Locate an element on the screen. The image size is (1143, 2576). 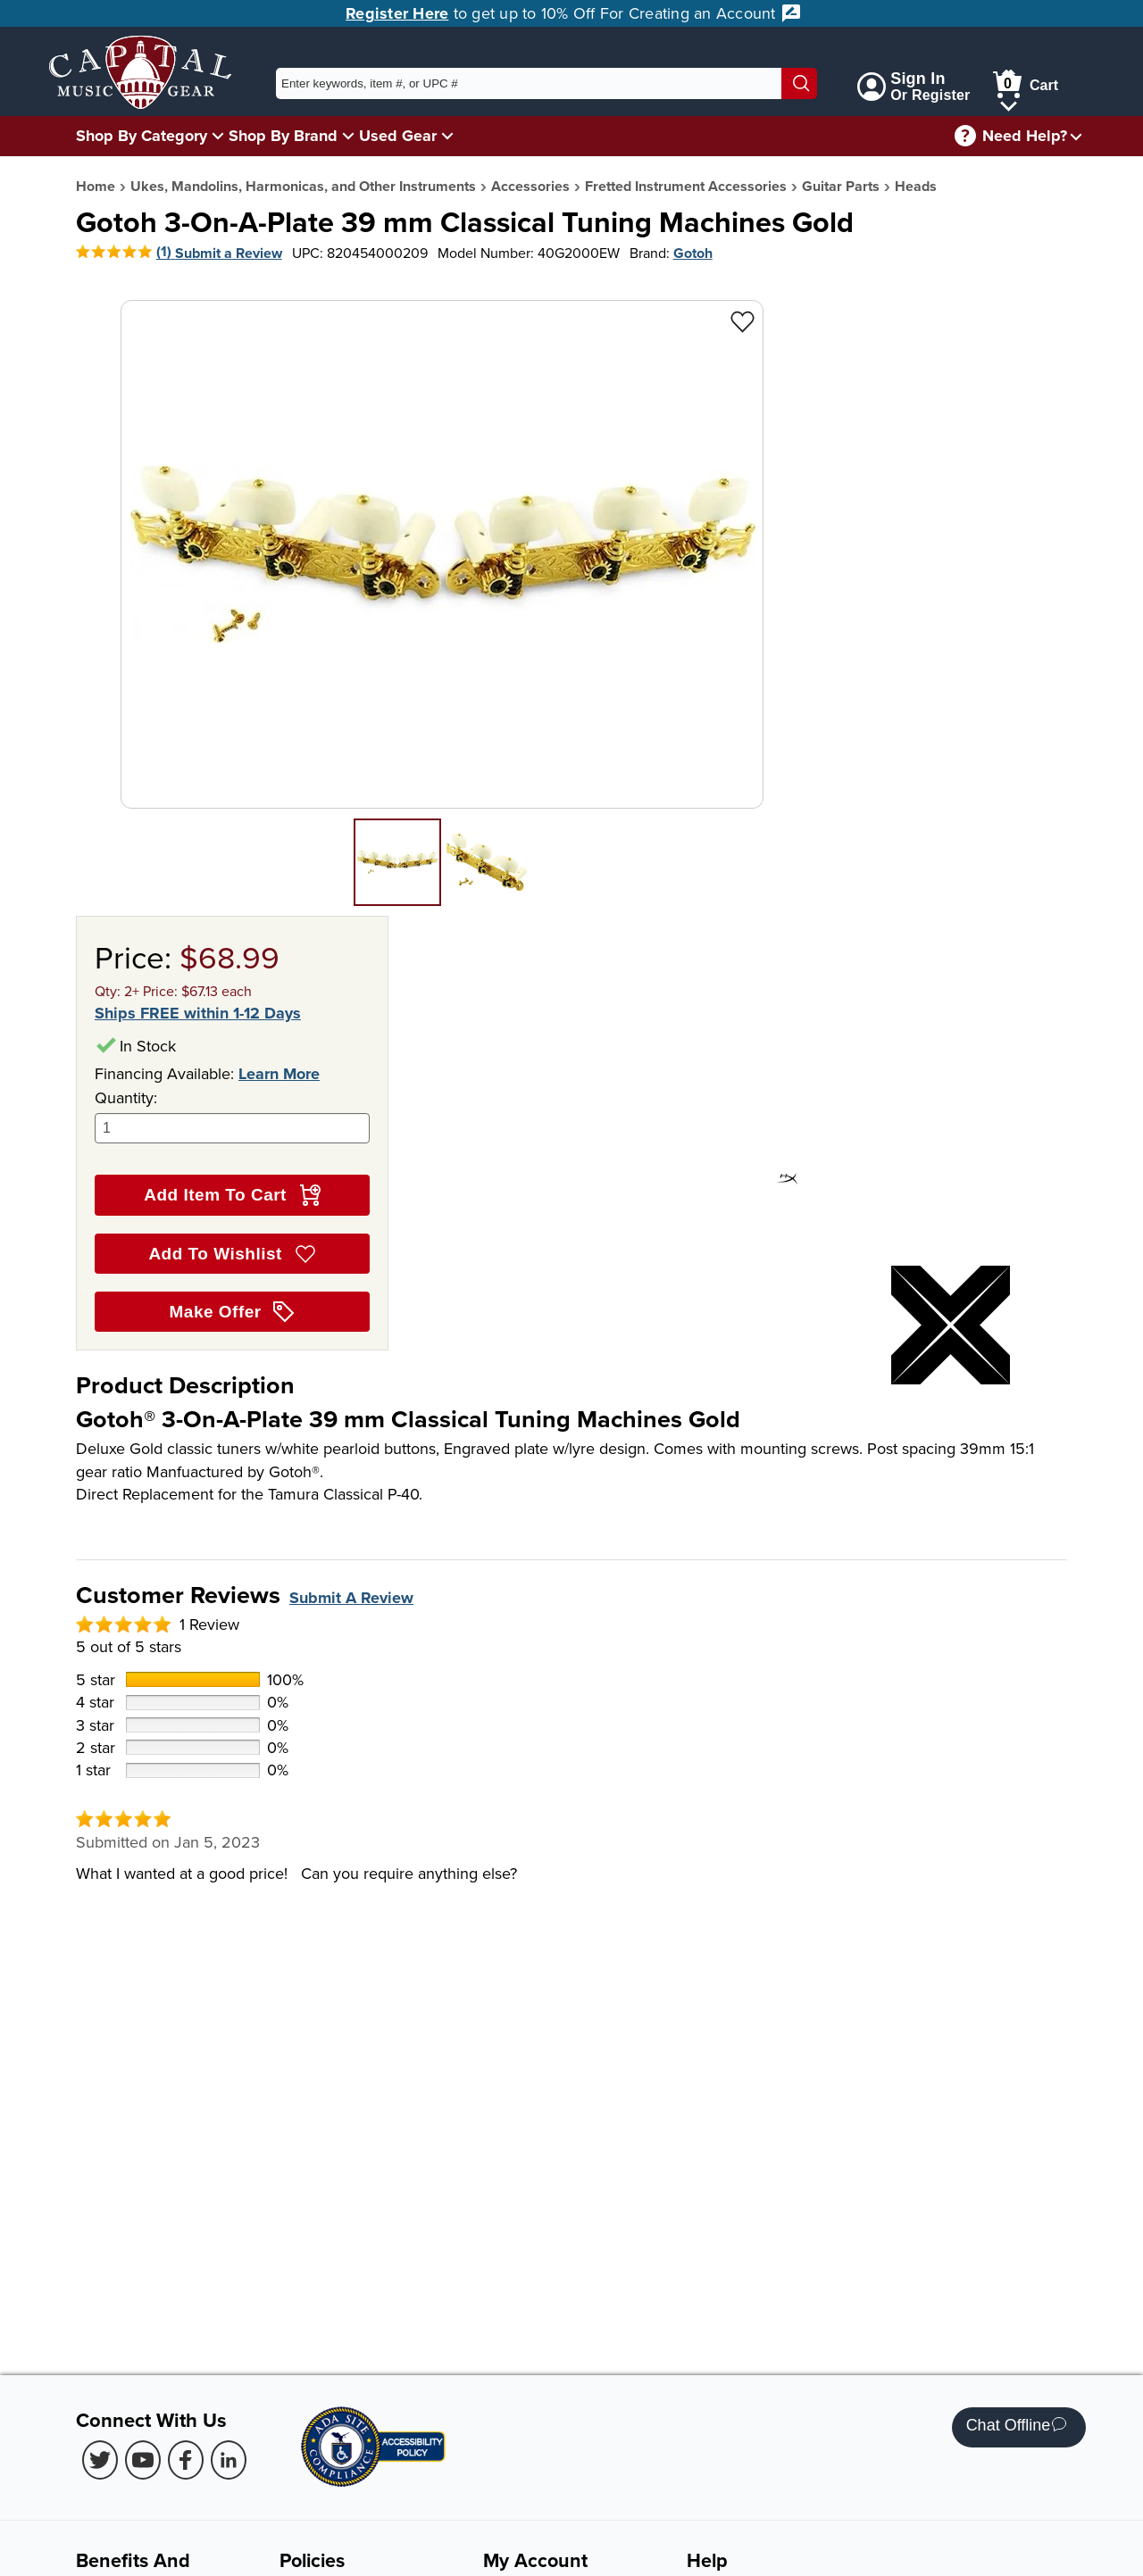
visx data visualization library logo is located at coordinates (950, 1325).